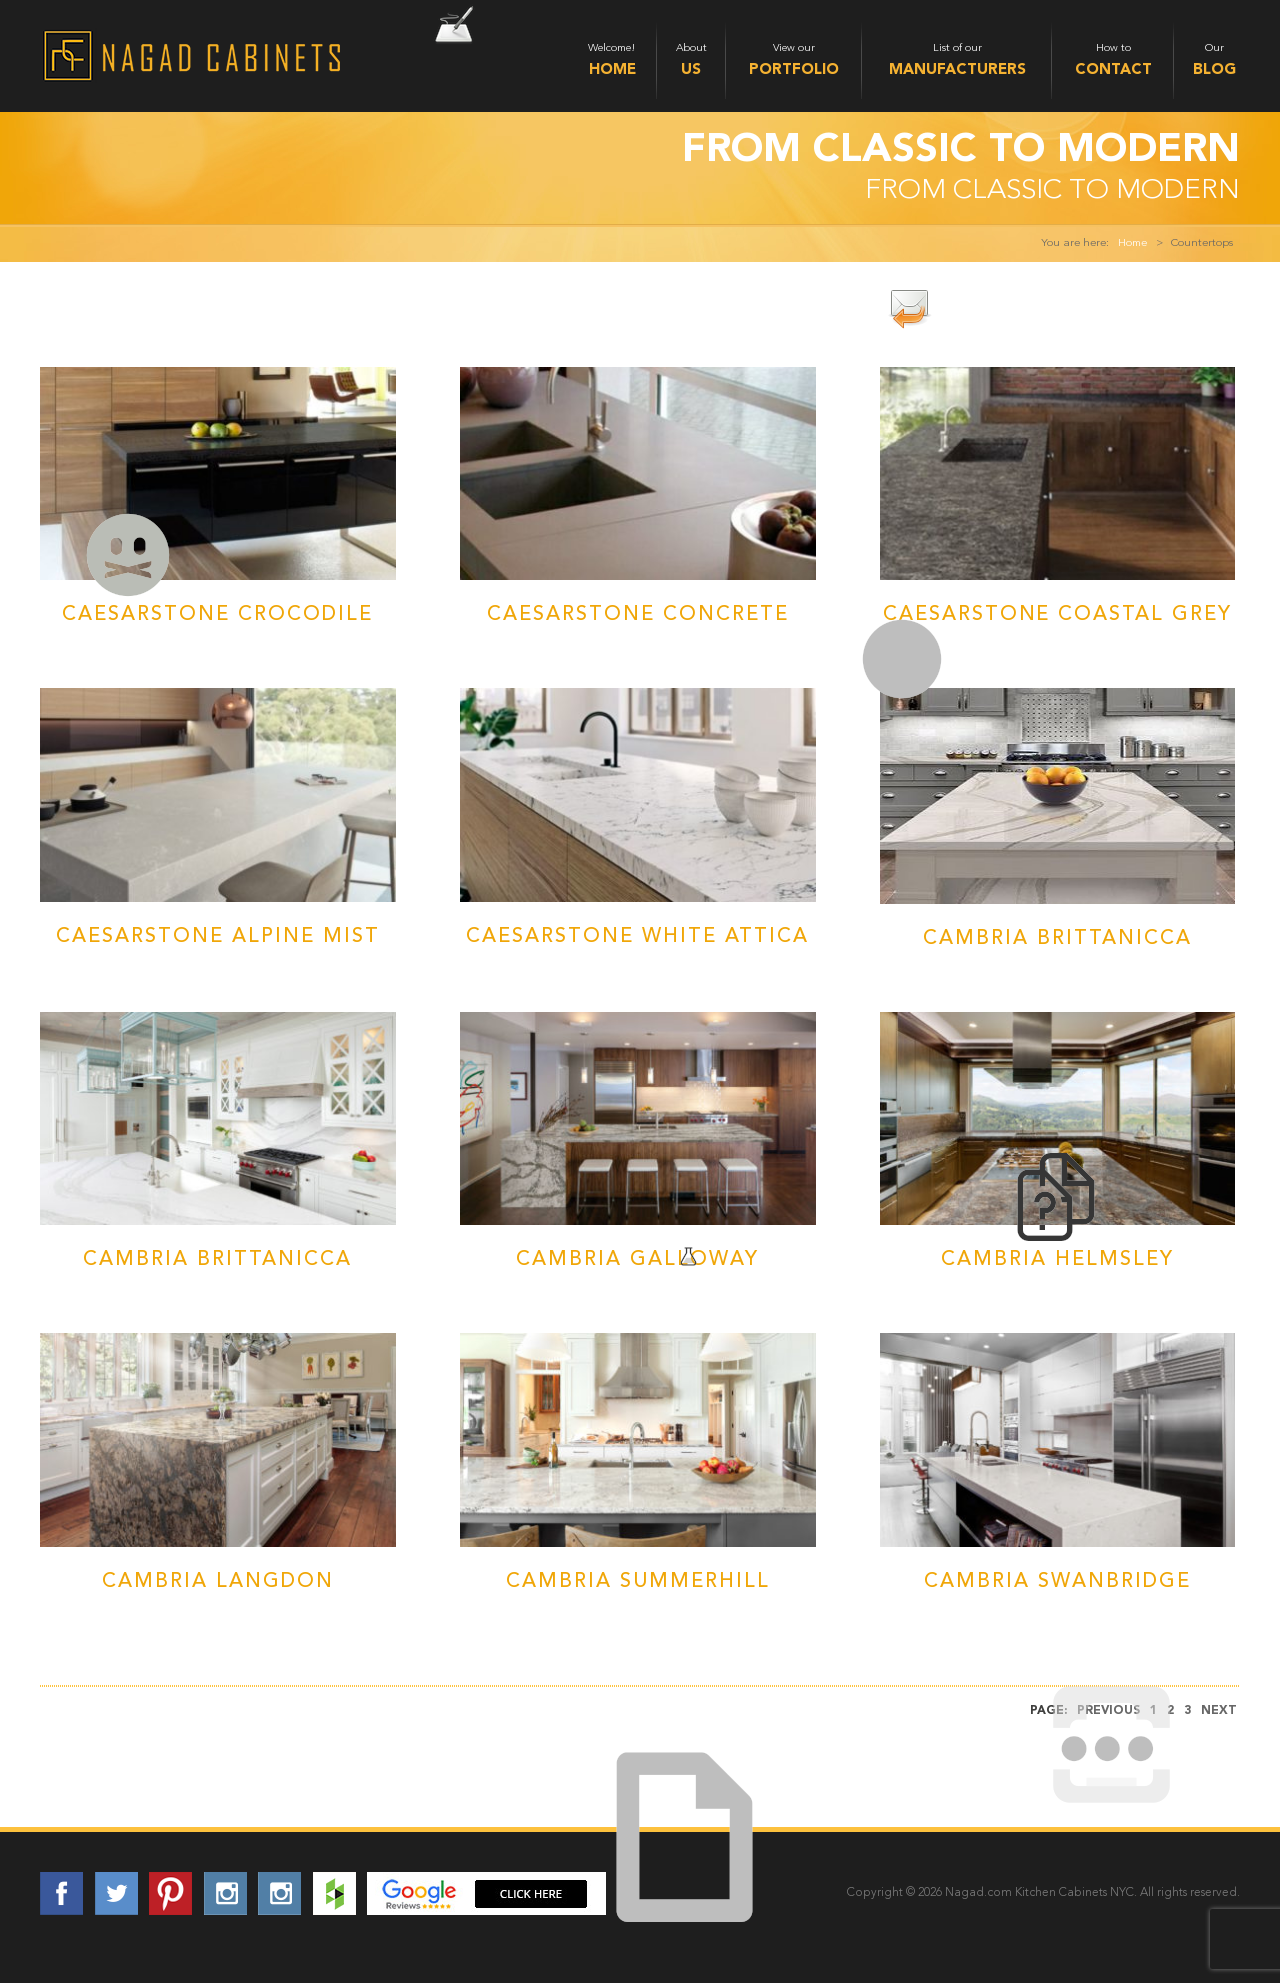 The height and width of the screenshot is (1983, 1280). Describe the element at coordinates (1111, 1744) in the screenshot. I see `indicates wired network connection in progress` at that location.